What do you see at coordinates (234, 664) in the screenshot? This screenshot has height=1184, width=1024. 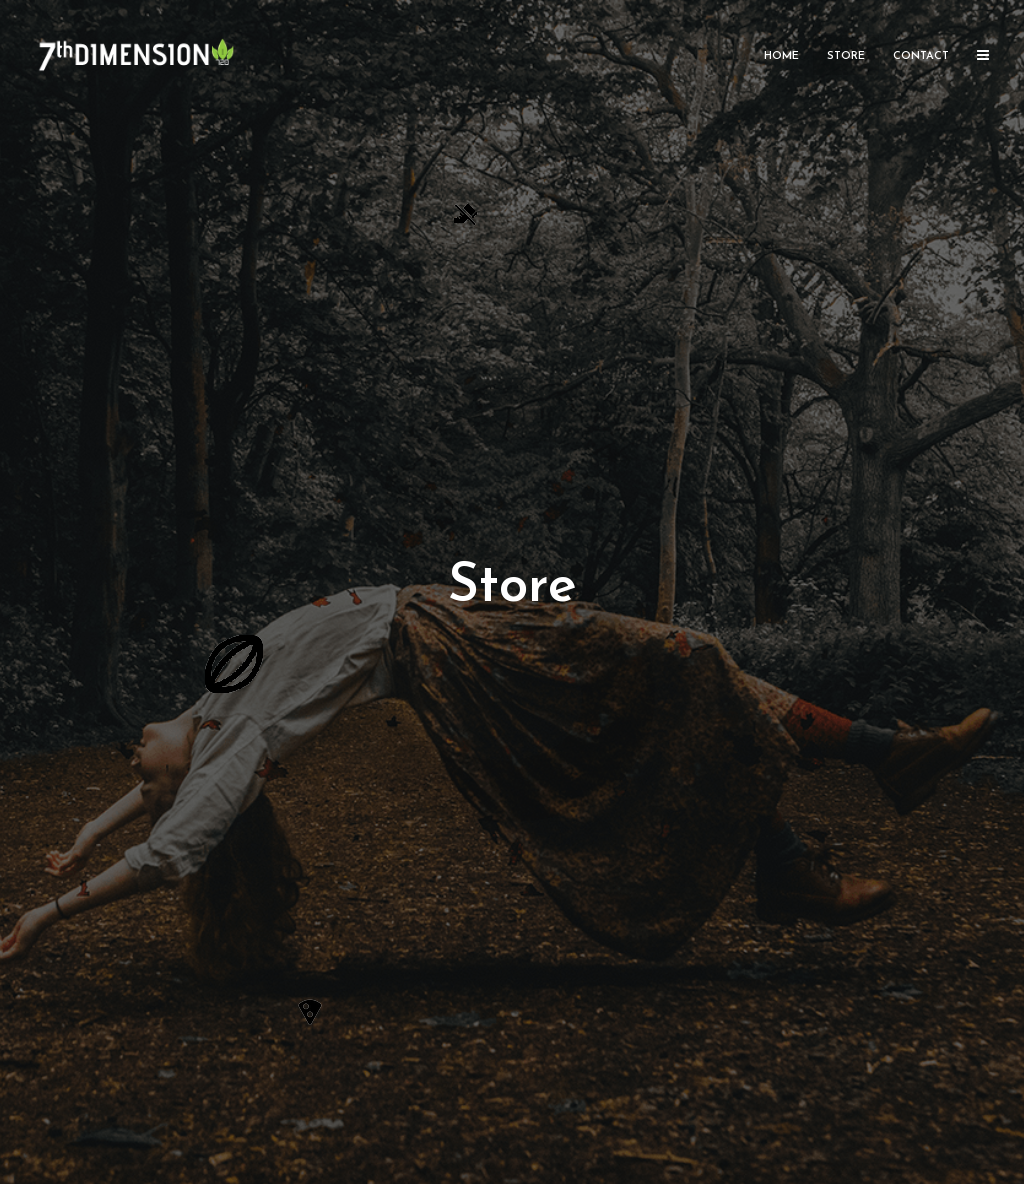 I see `view rugby sports content` at bounding box center [234, 664].